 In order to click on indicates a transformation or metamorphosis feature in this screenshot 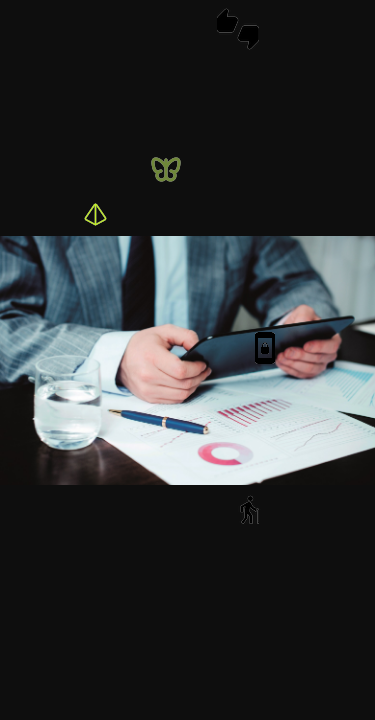, I will do `click(166, 169)`.